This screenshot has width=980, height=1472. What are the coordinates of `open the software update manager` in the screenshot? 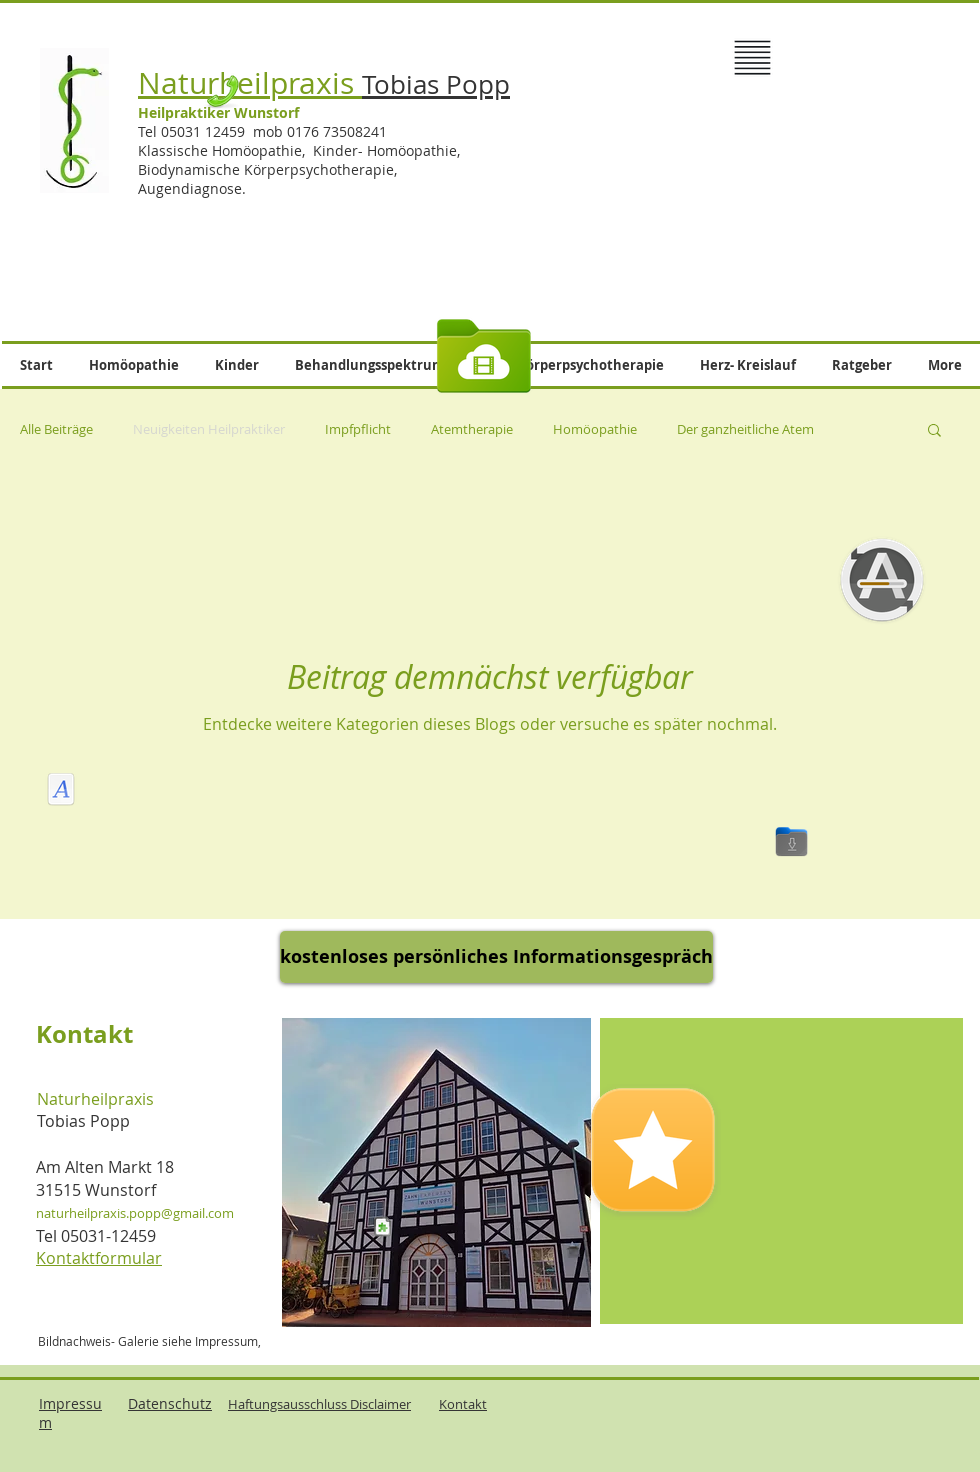 It's located at (882, 580).